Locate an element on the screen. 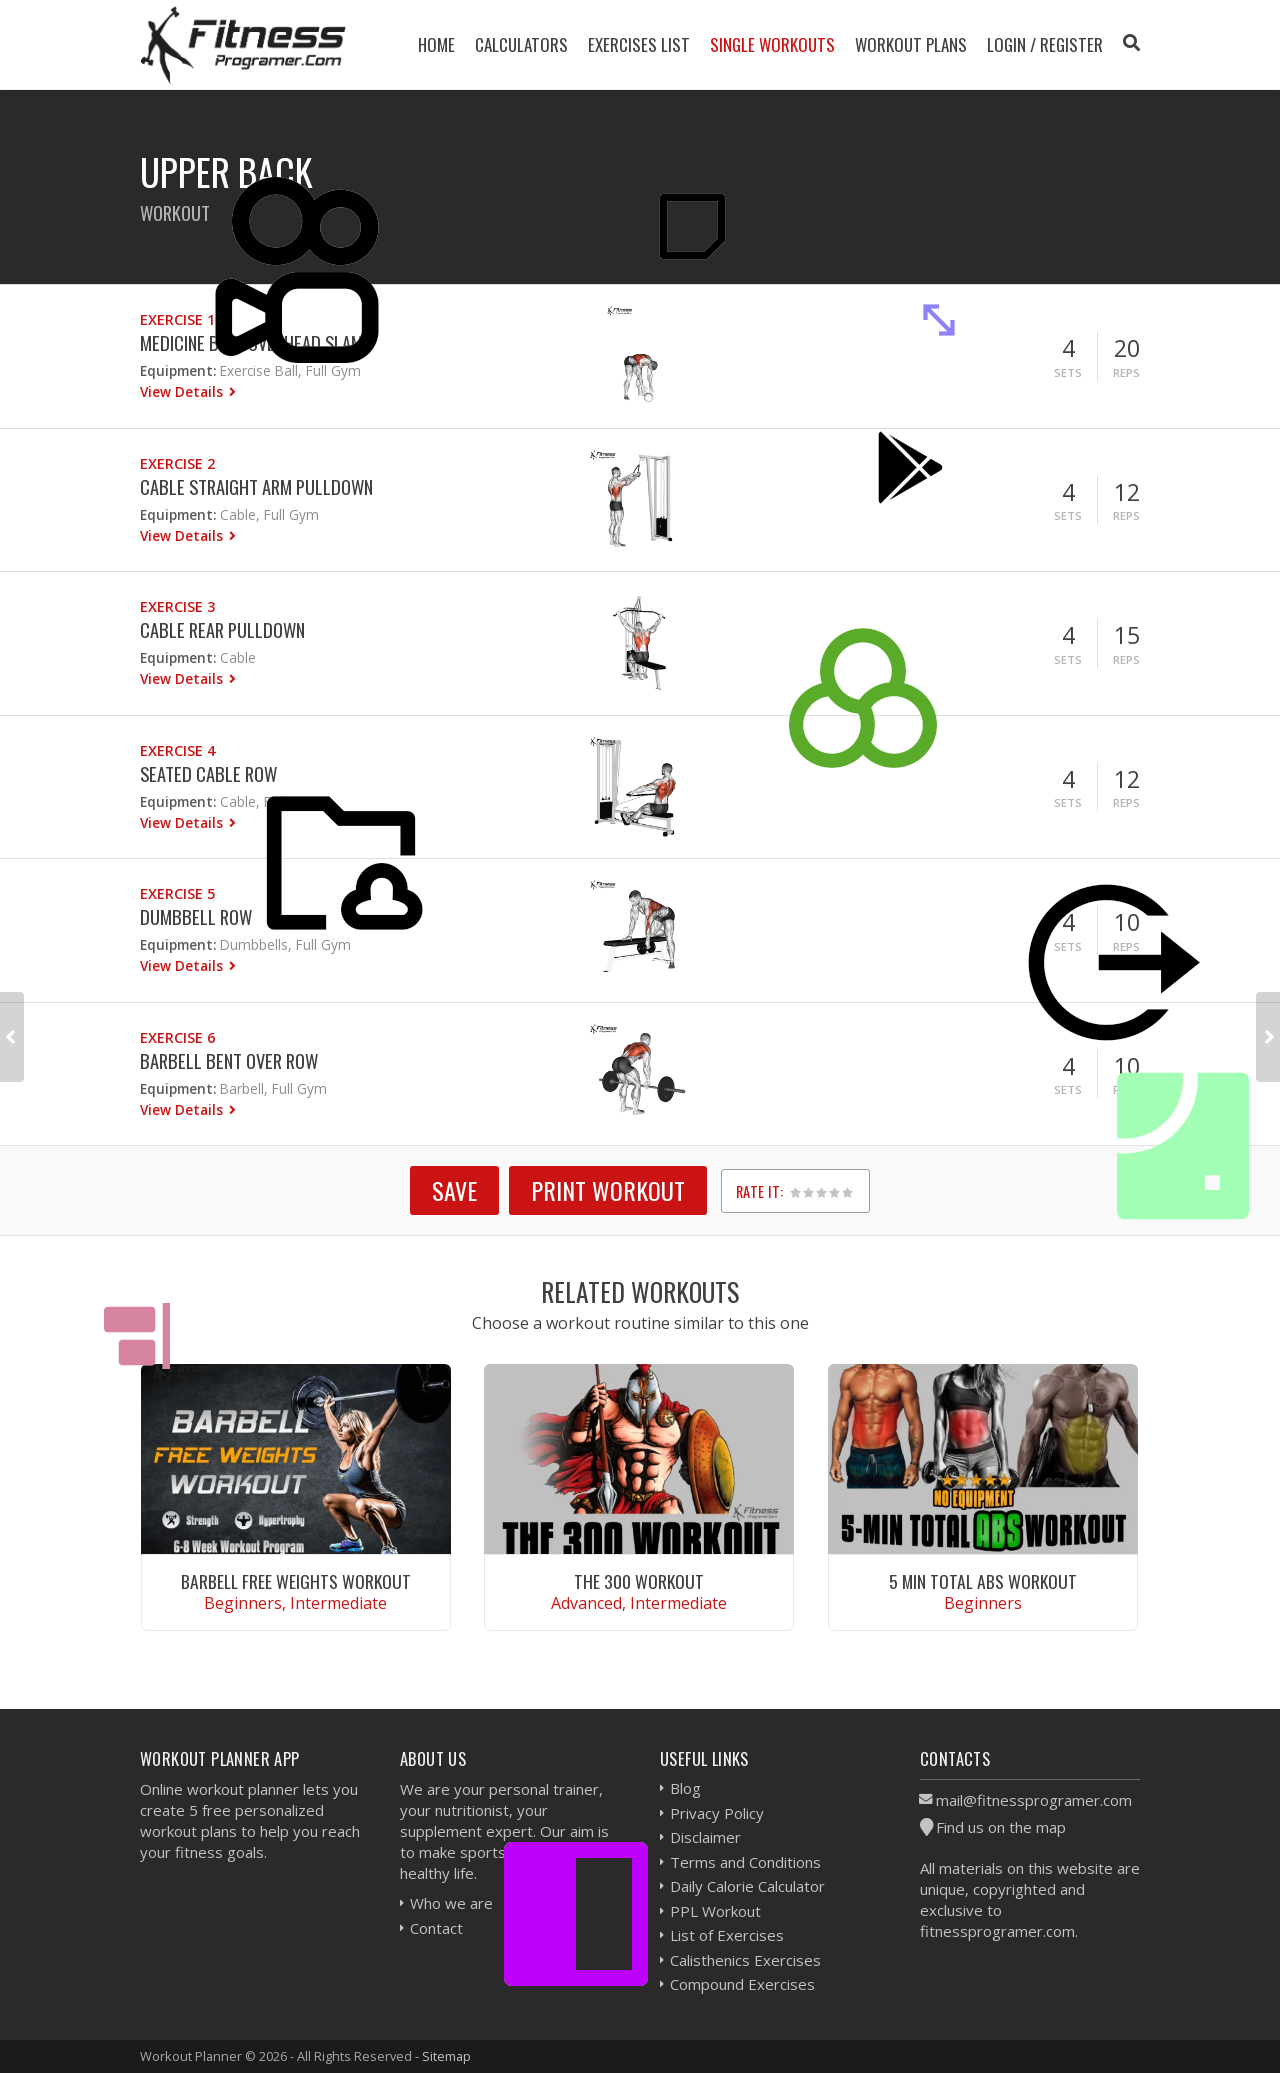 The height and width of the screenshot is (2073, 1280). adjust color filter settings is located at coordinates (863, 707).